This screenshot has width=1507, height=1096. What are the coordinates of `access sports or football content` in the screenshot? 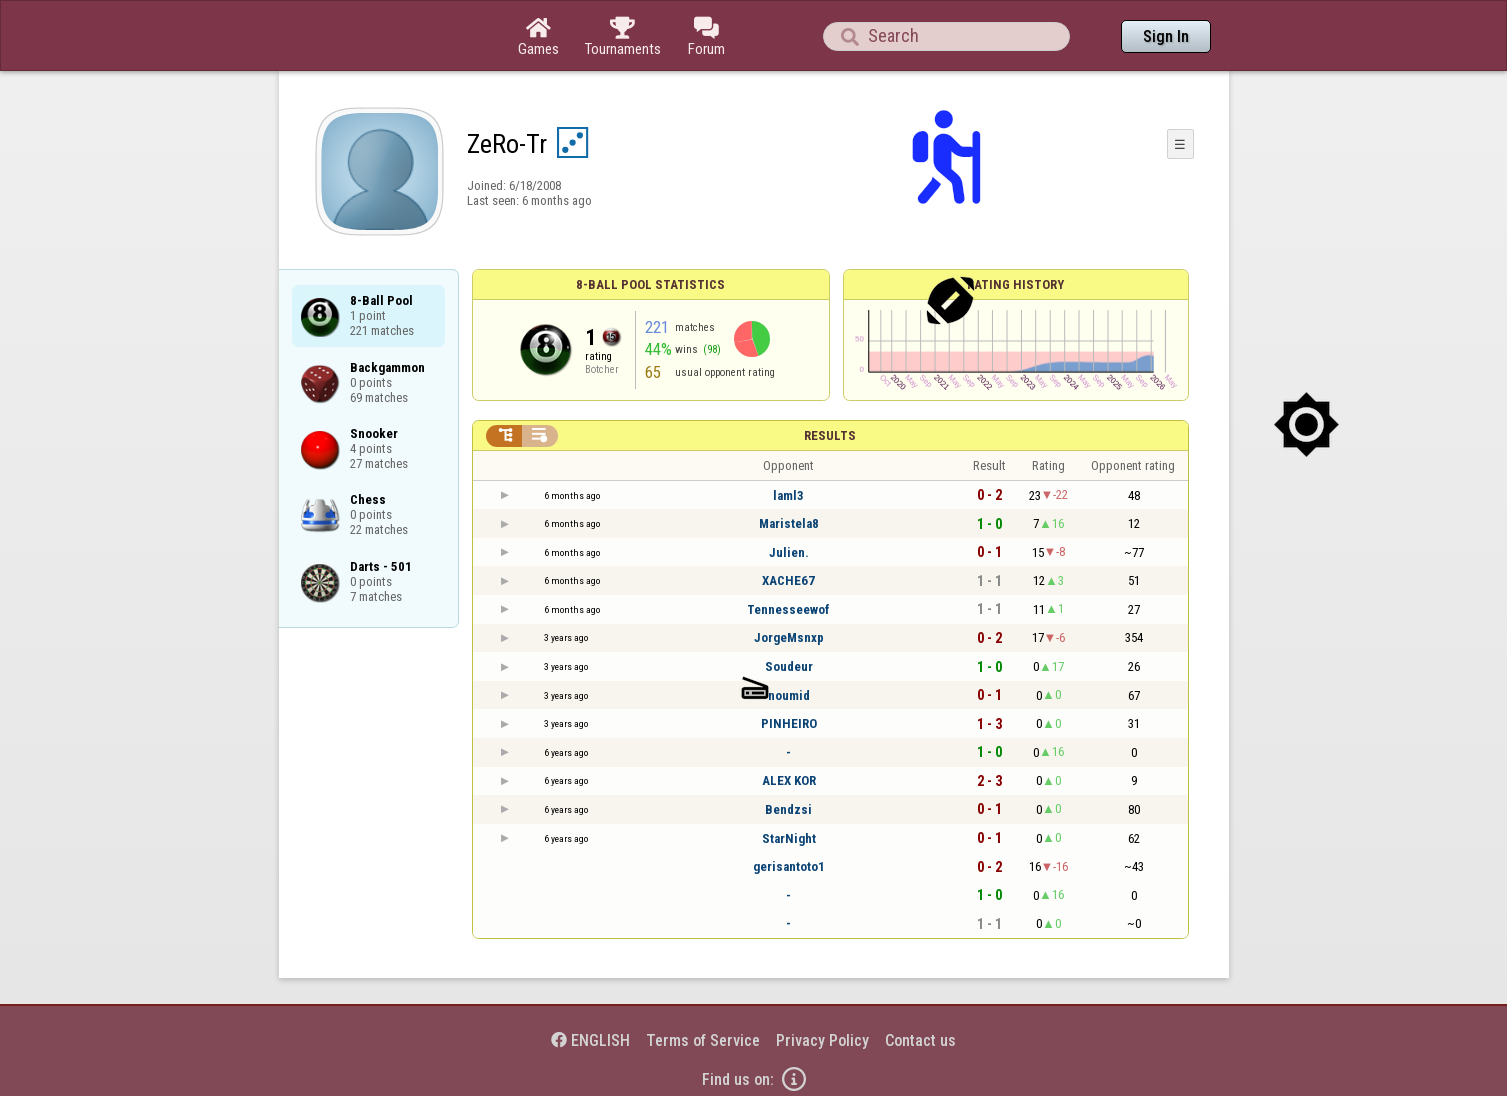 It's located at (950, 300).